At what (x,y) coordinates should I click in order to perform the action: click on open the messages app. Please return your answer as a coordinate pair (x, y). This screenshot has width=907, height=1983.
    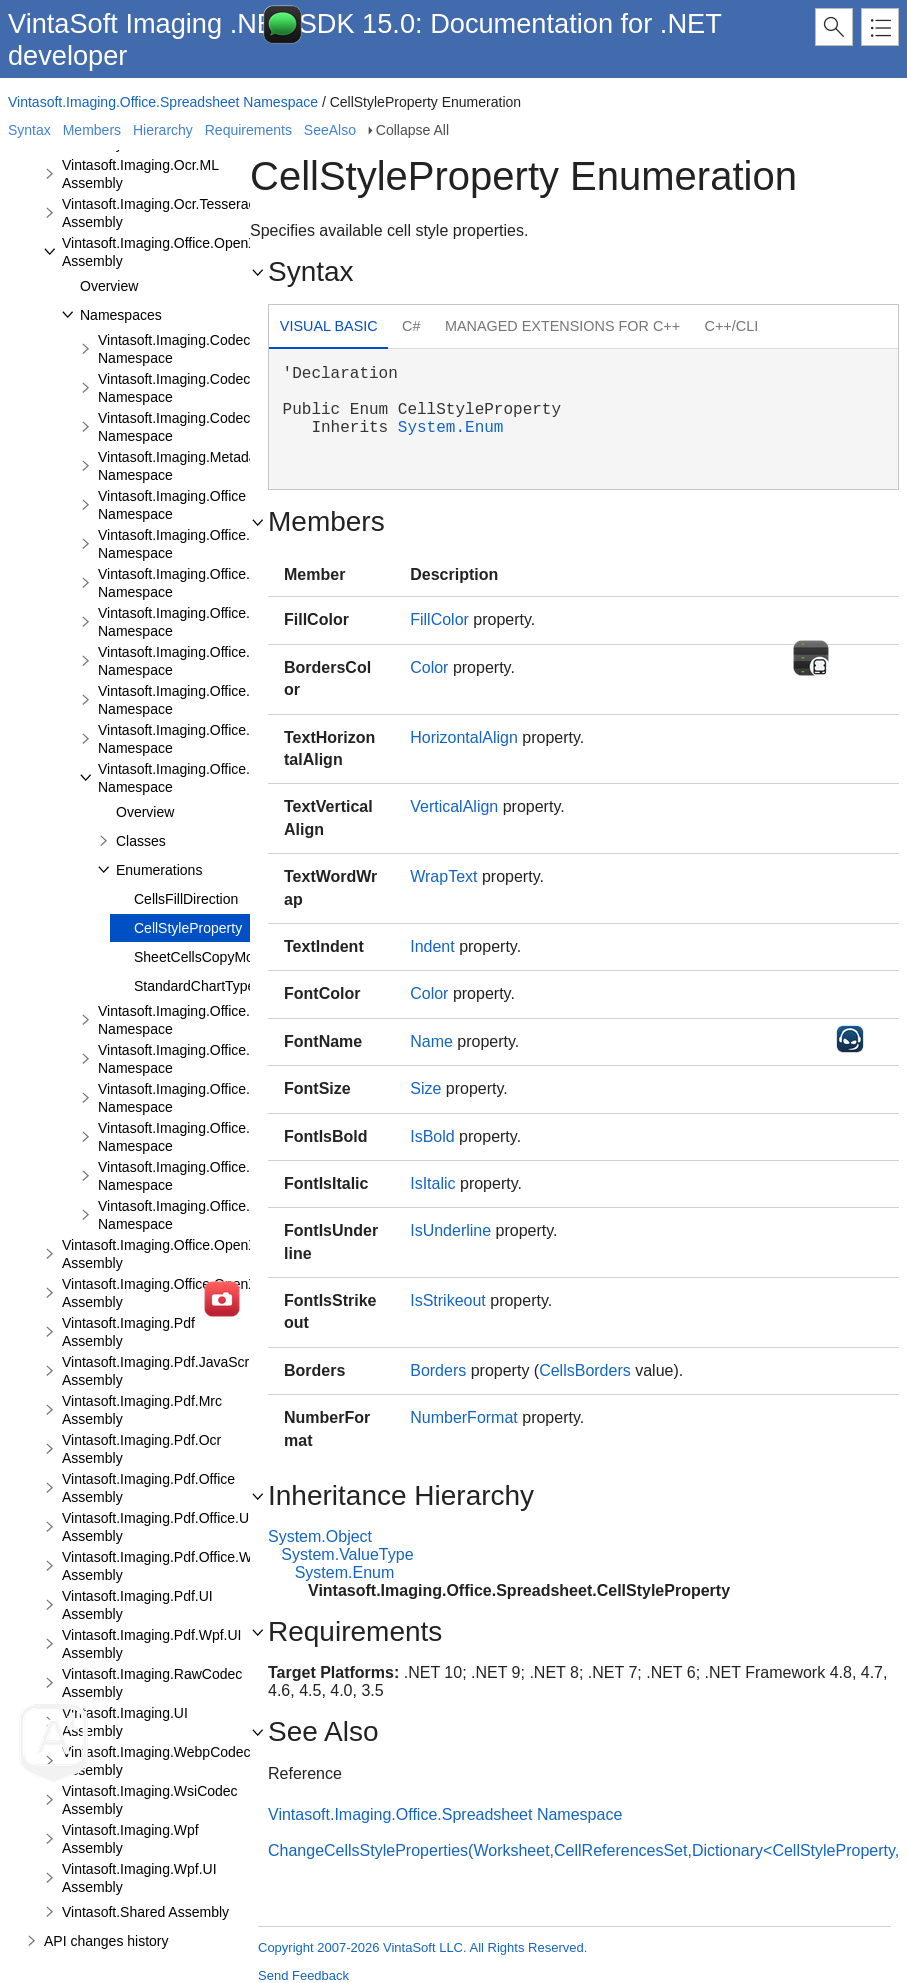
    Looking at the image, I should click on (282, 24).